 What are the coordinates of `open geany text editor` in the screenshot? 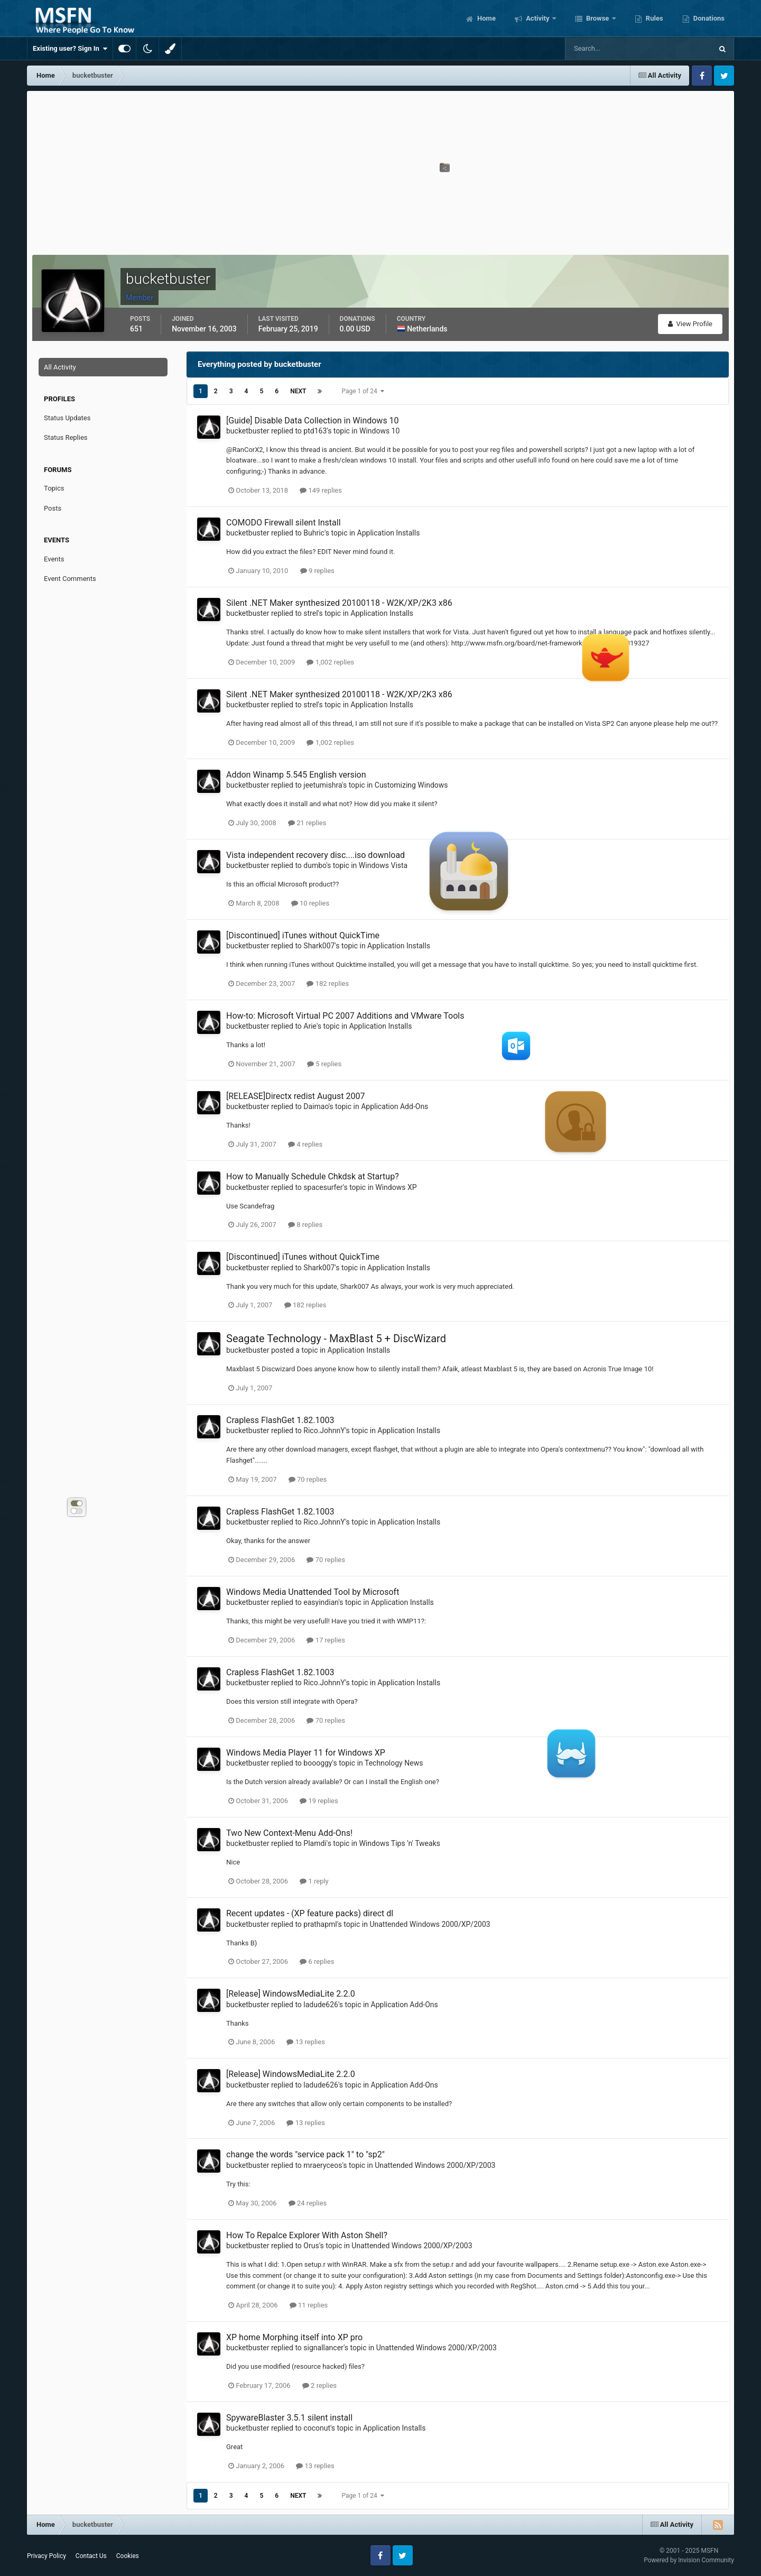 It's located at (606, 658).